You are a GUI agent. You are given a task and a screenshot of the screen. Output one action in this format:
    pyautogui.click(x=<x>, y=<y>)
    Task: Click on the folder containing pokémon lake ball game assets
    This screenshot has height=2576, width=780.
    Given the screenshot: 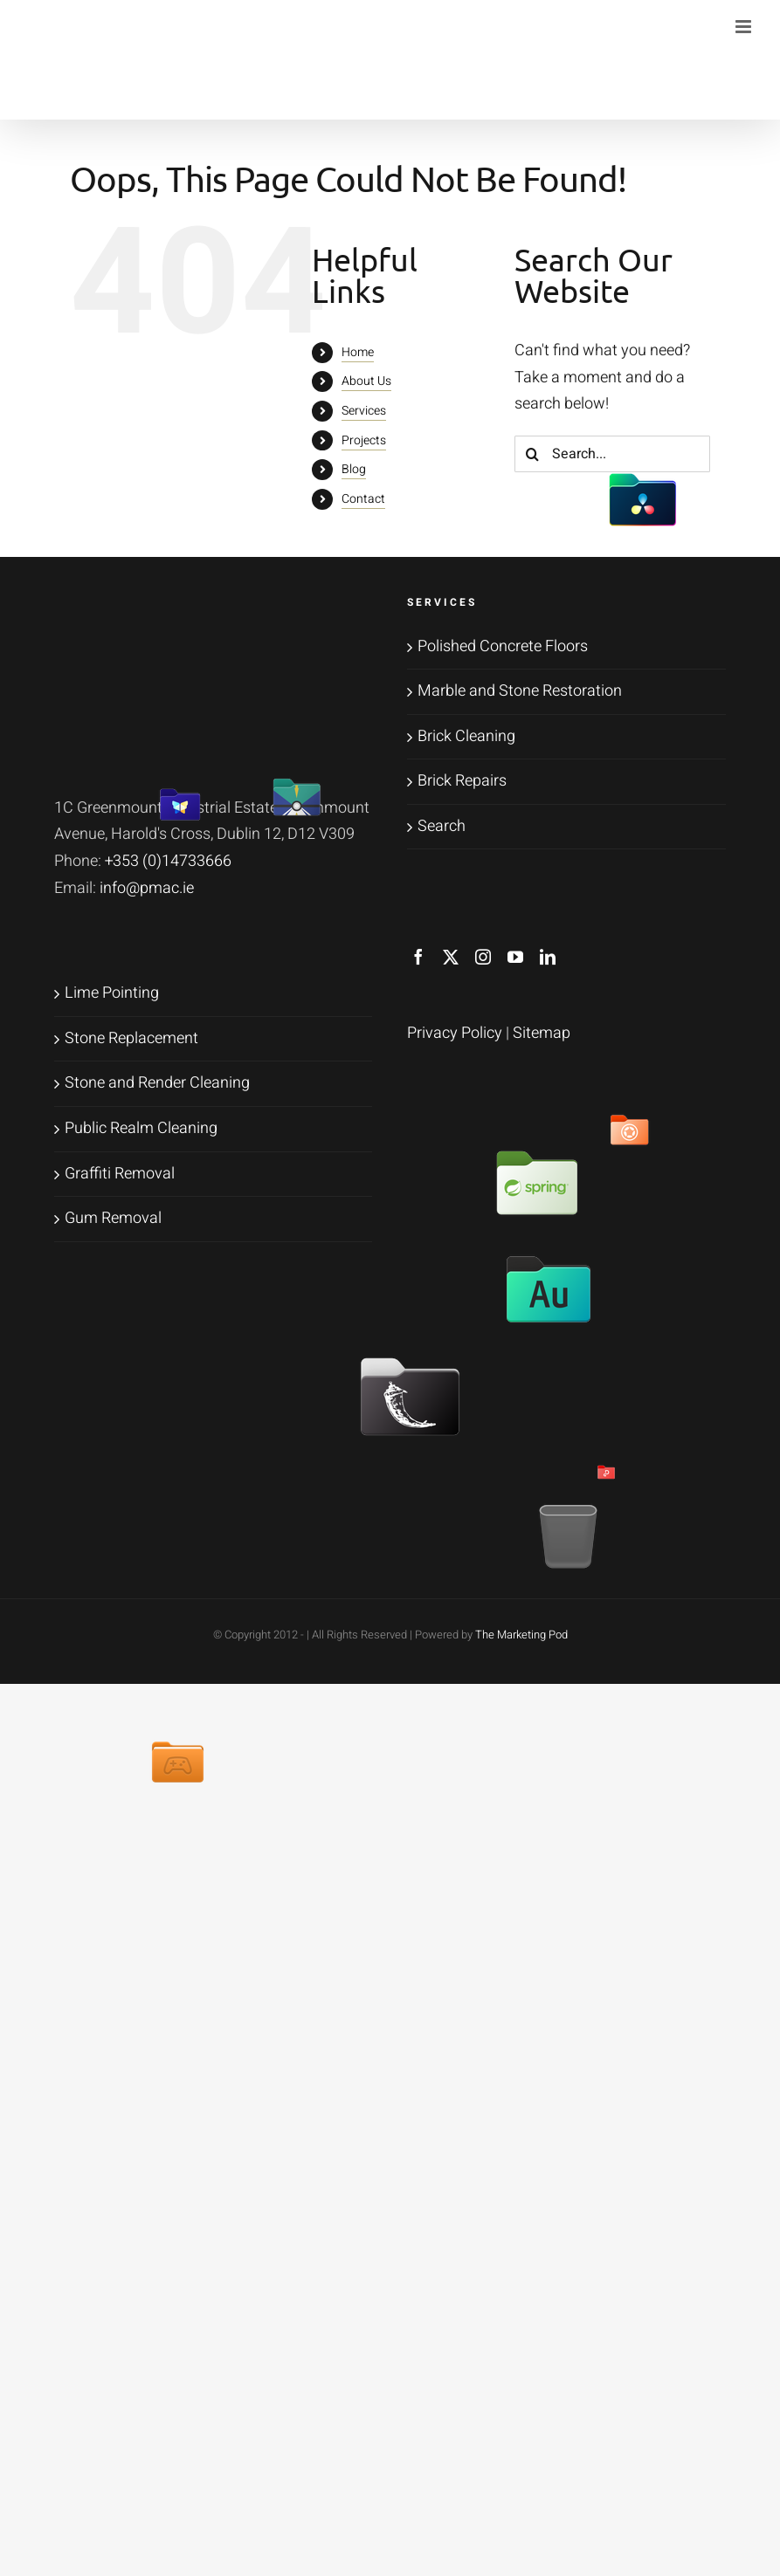 What is the action you would take?
    pyautogui.click(x=296, y=798)
    